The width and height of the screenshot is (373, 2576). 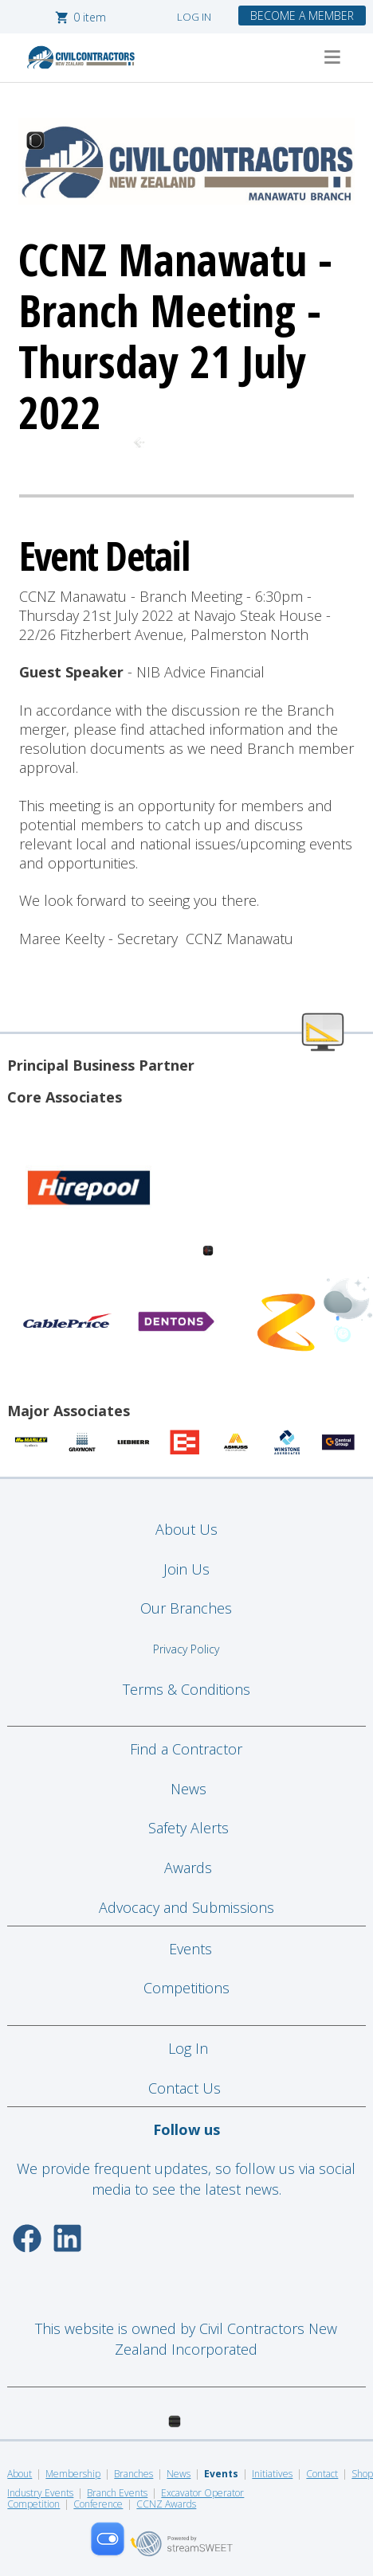 What do you see at coordinates (35, 140) in the screenshot?
I see `open the Apple Watch app` at bounding box center [35, 140].